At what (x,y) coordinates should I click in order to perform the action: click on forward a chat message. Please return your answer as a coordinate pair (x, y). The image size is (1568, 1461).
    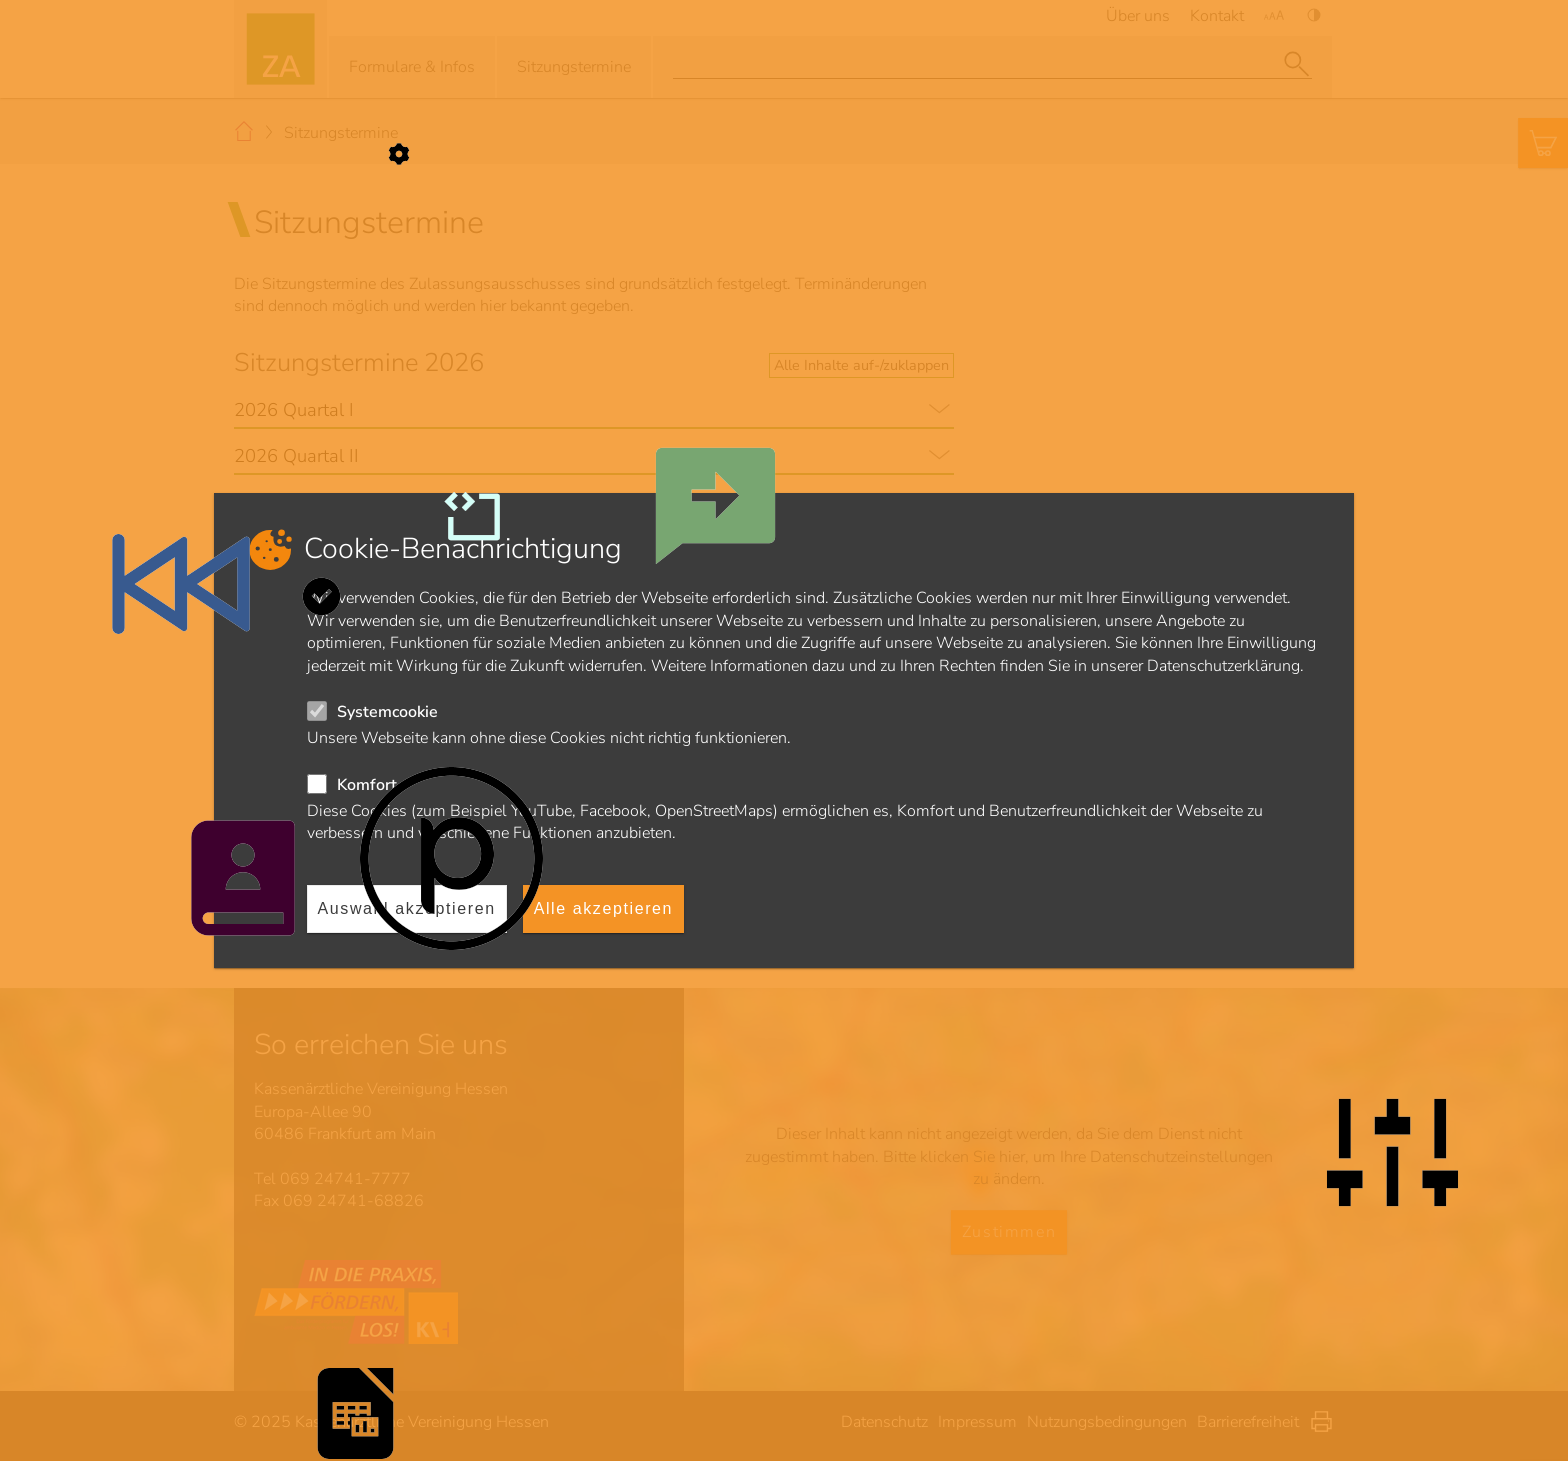
    Looking at the image, I should click on (715, 501).